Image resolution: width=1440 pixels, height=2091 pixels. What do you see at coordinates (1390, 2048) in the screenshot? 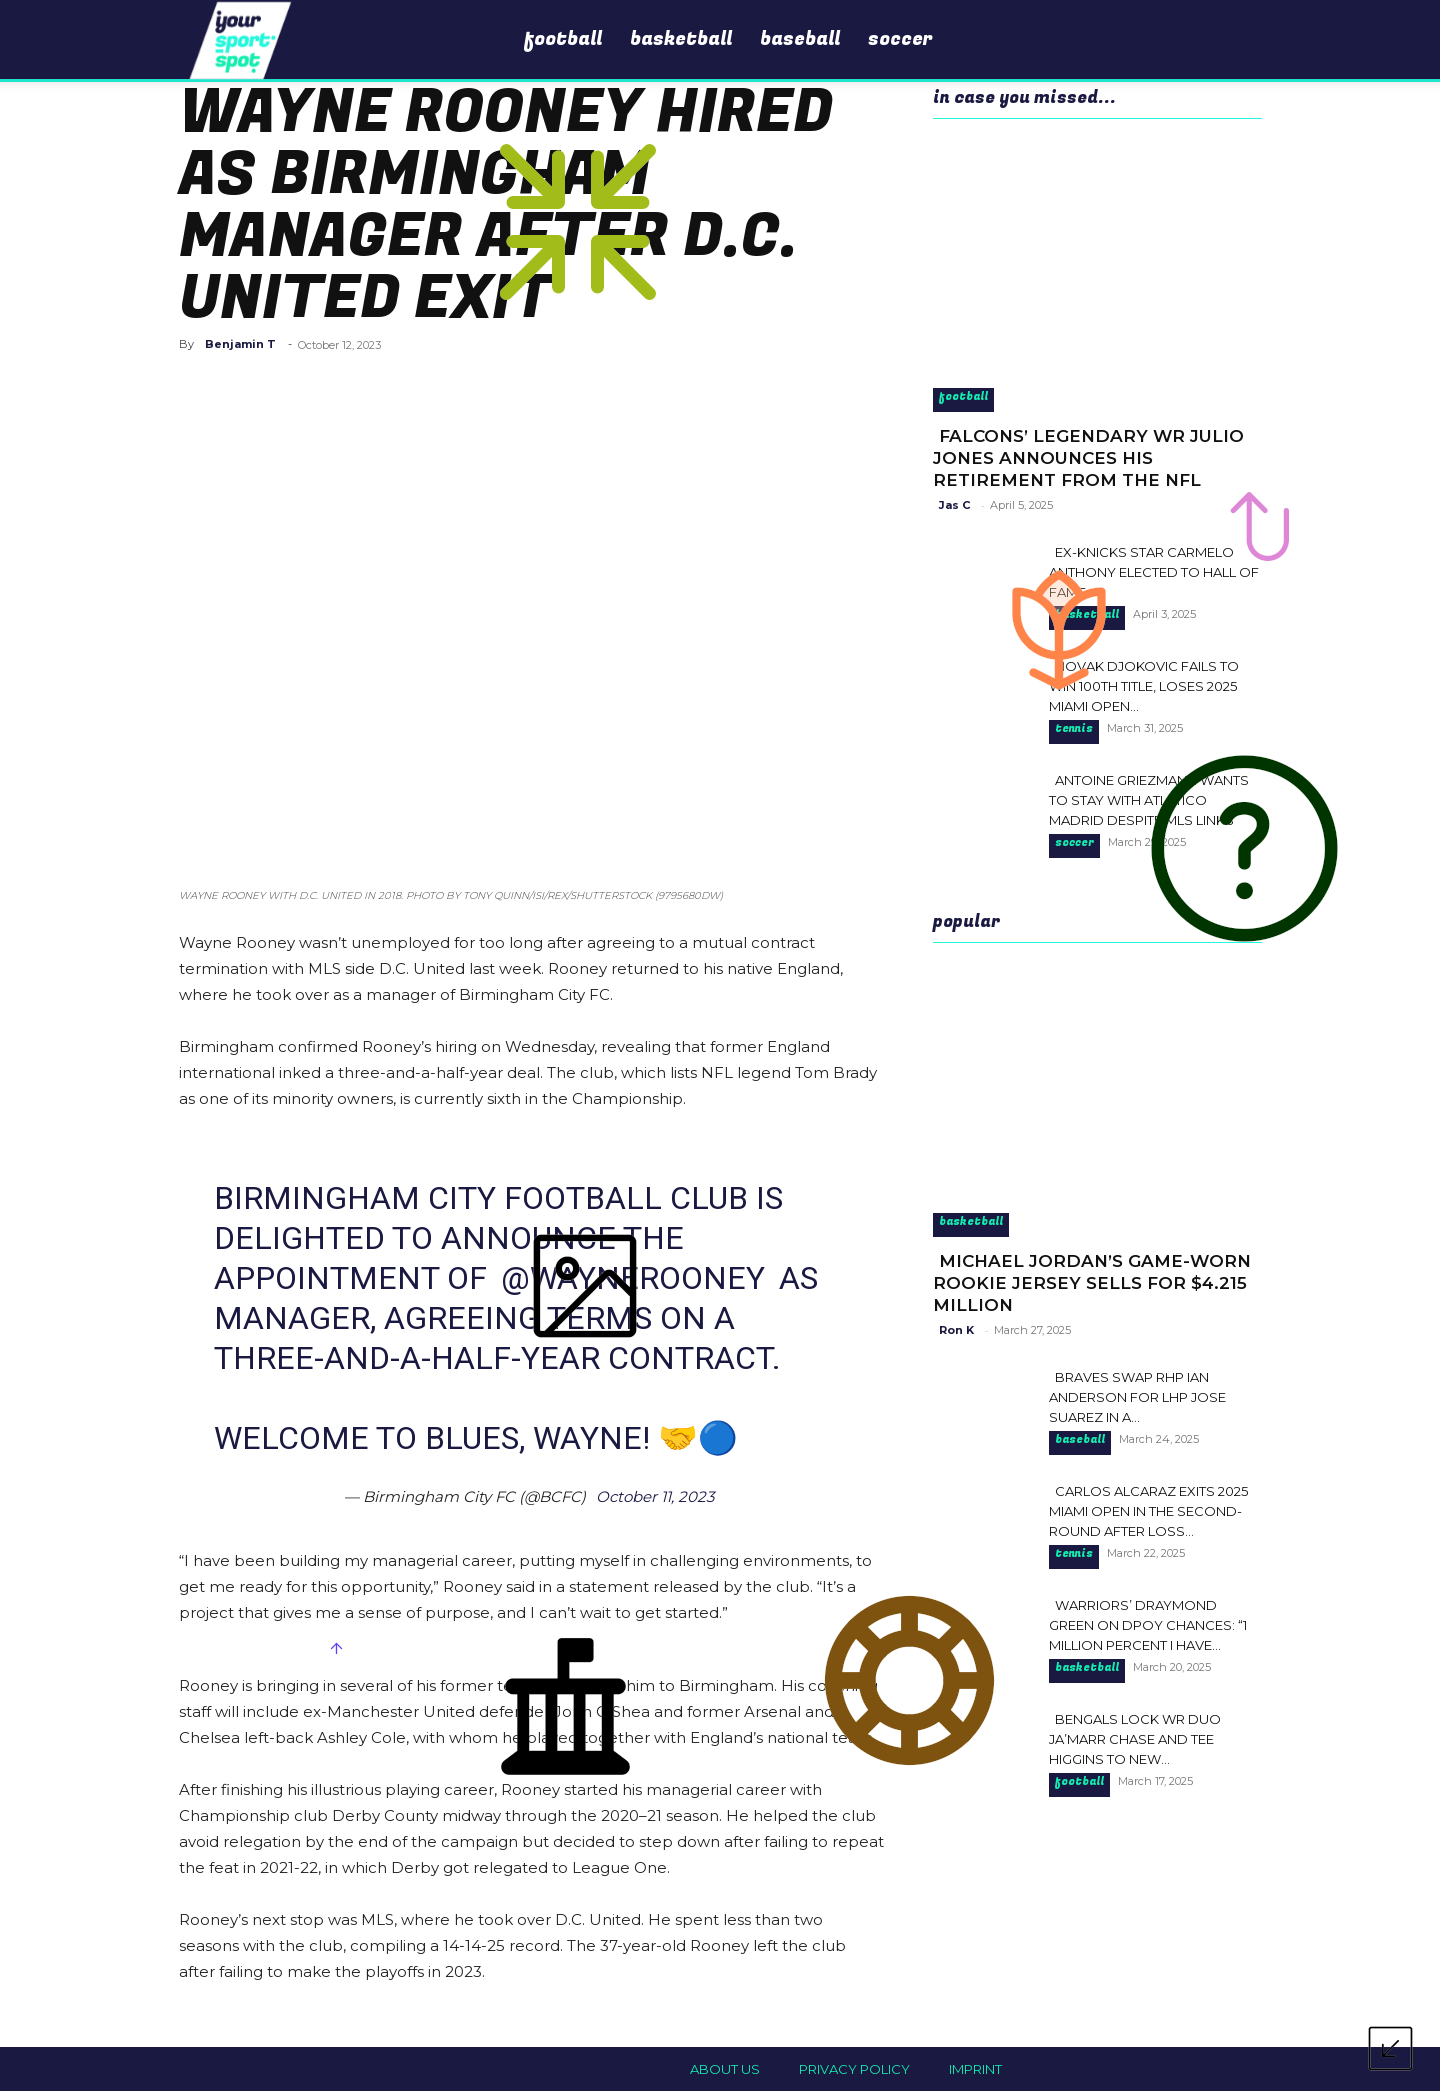
I see `navigate to the bottom-left corner` at bounding box center [1390, 2048].